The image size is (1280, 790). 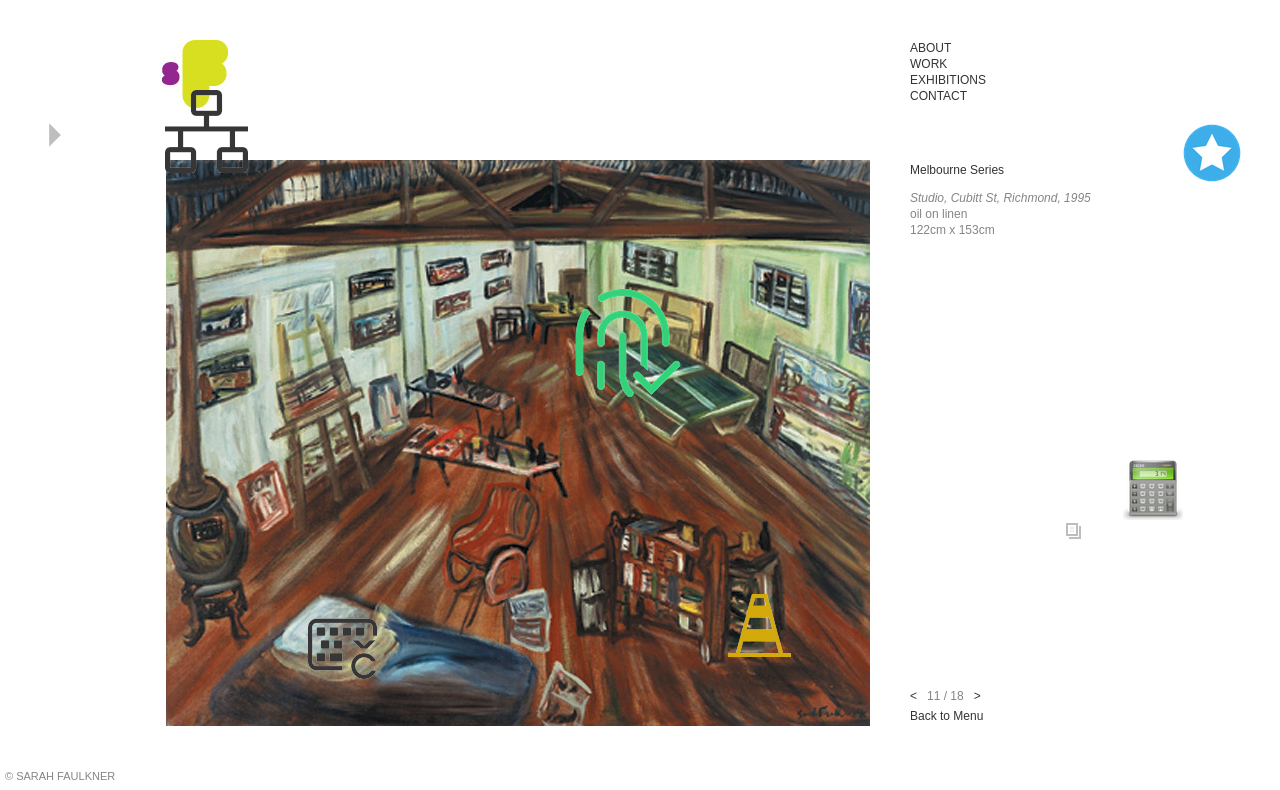 What do you see at coordinates (54, 135) in the screenshot?
I see `navigate to the next item or screen` at bounding box center [54, 135].